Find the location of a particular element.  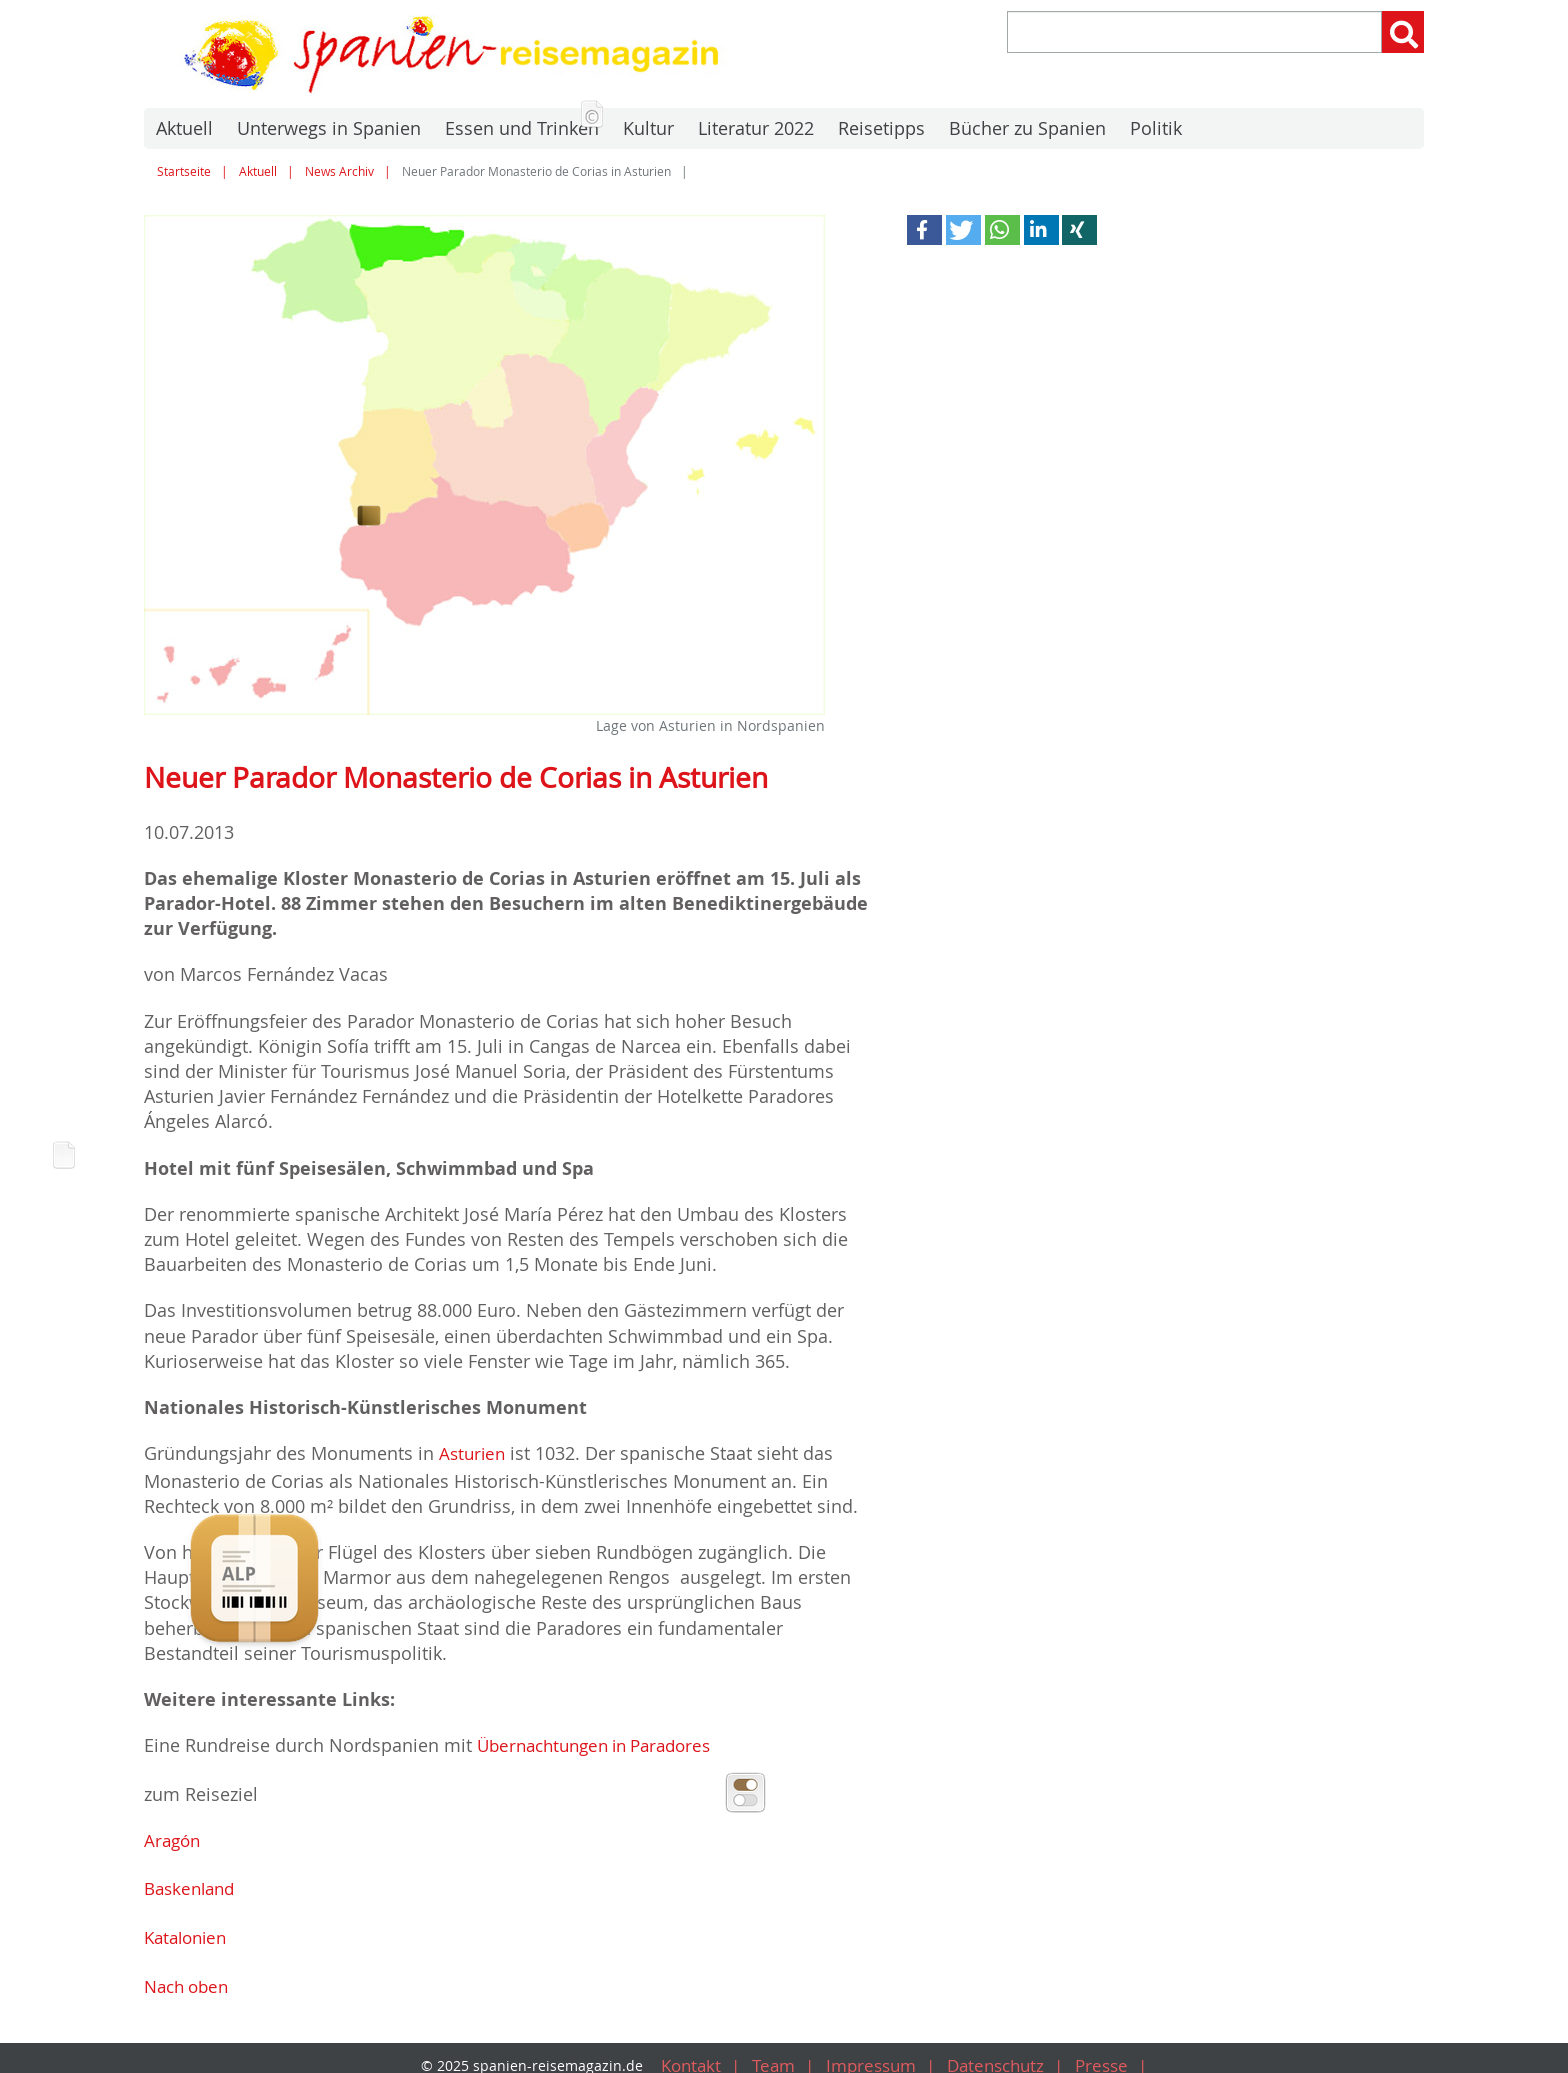

indicates an empty or zero-byte file is located at coordinates (64, 1155).